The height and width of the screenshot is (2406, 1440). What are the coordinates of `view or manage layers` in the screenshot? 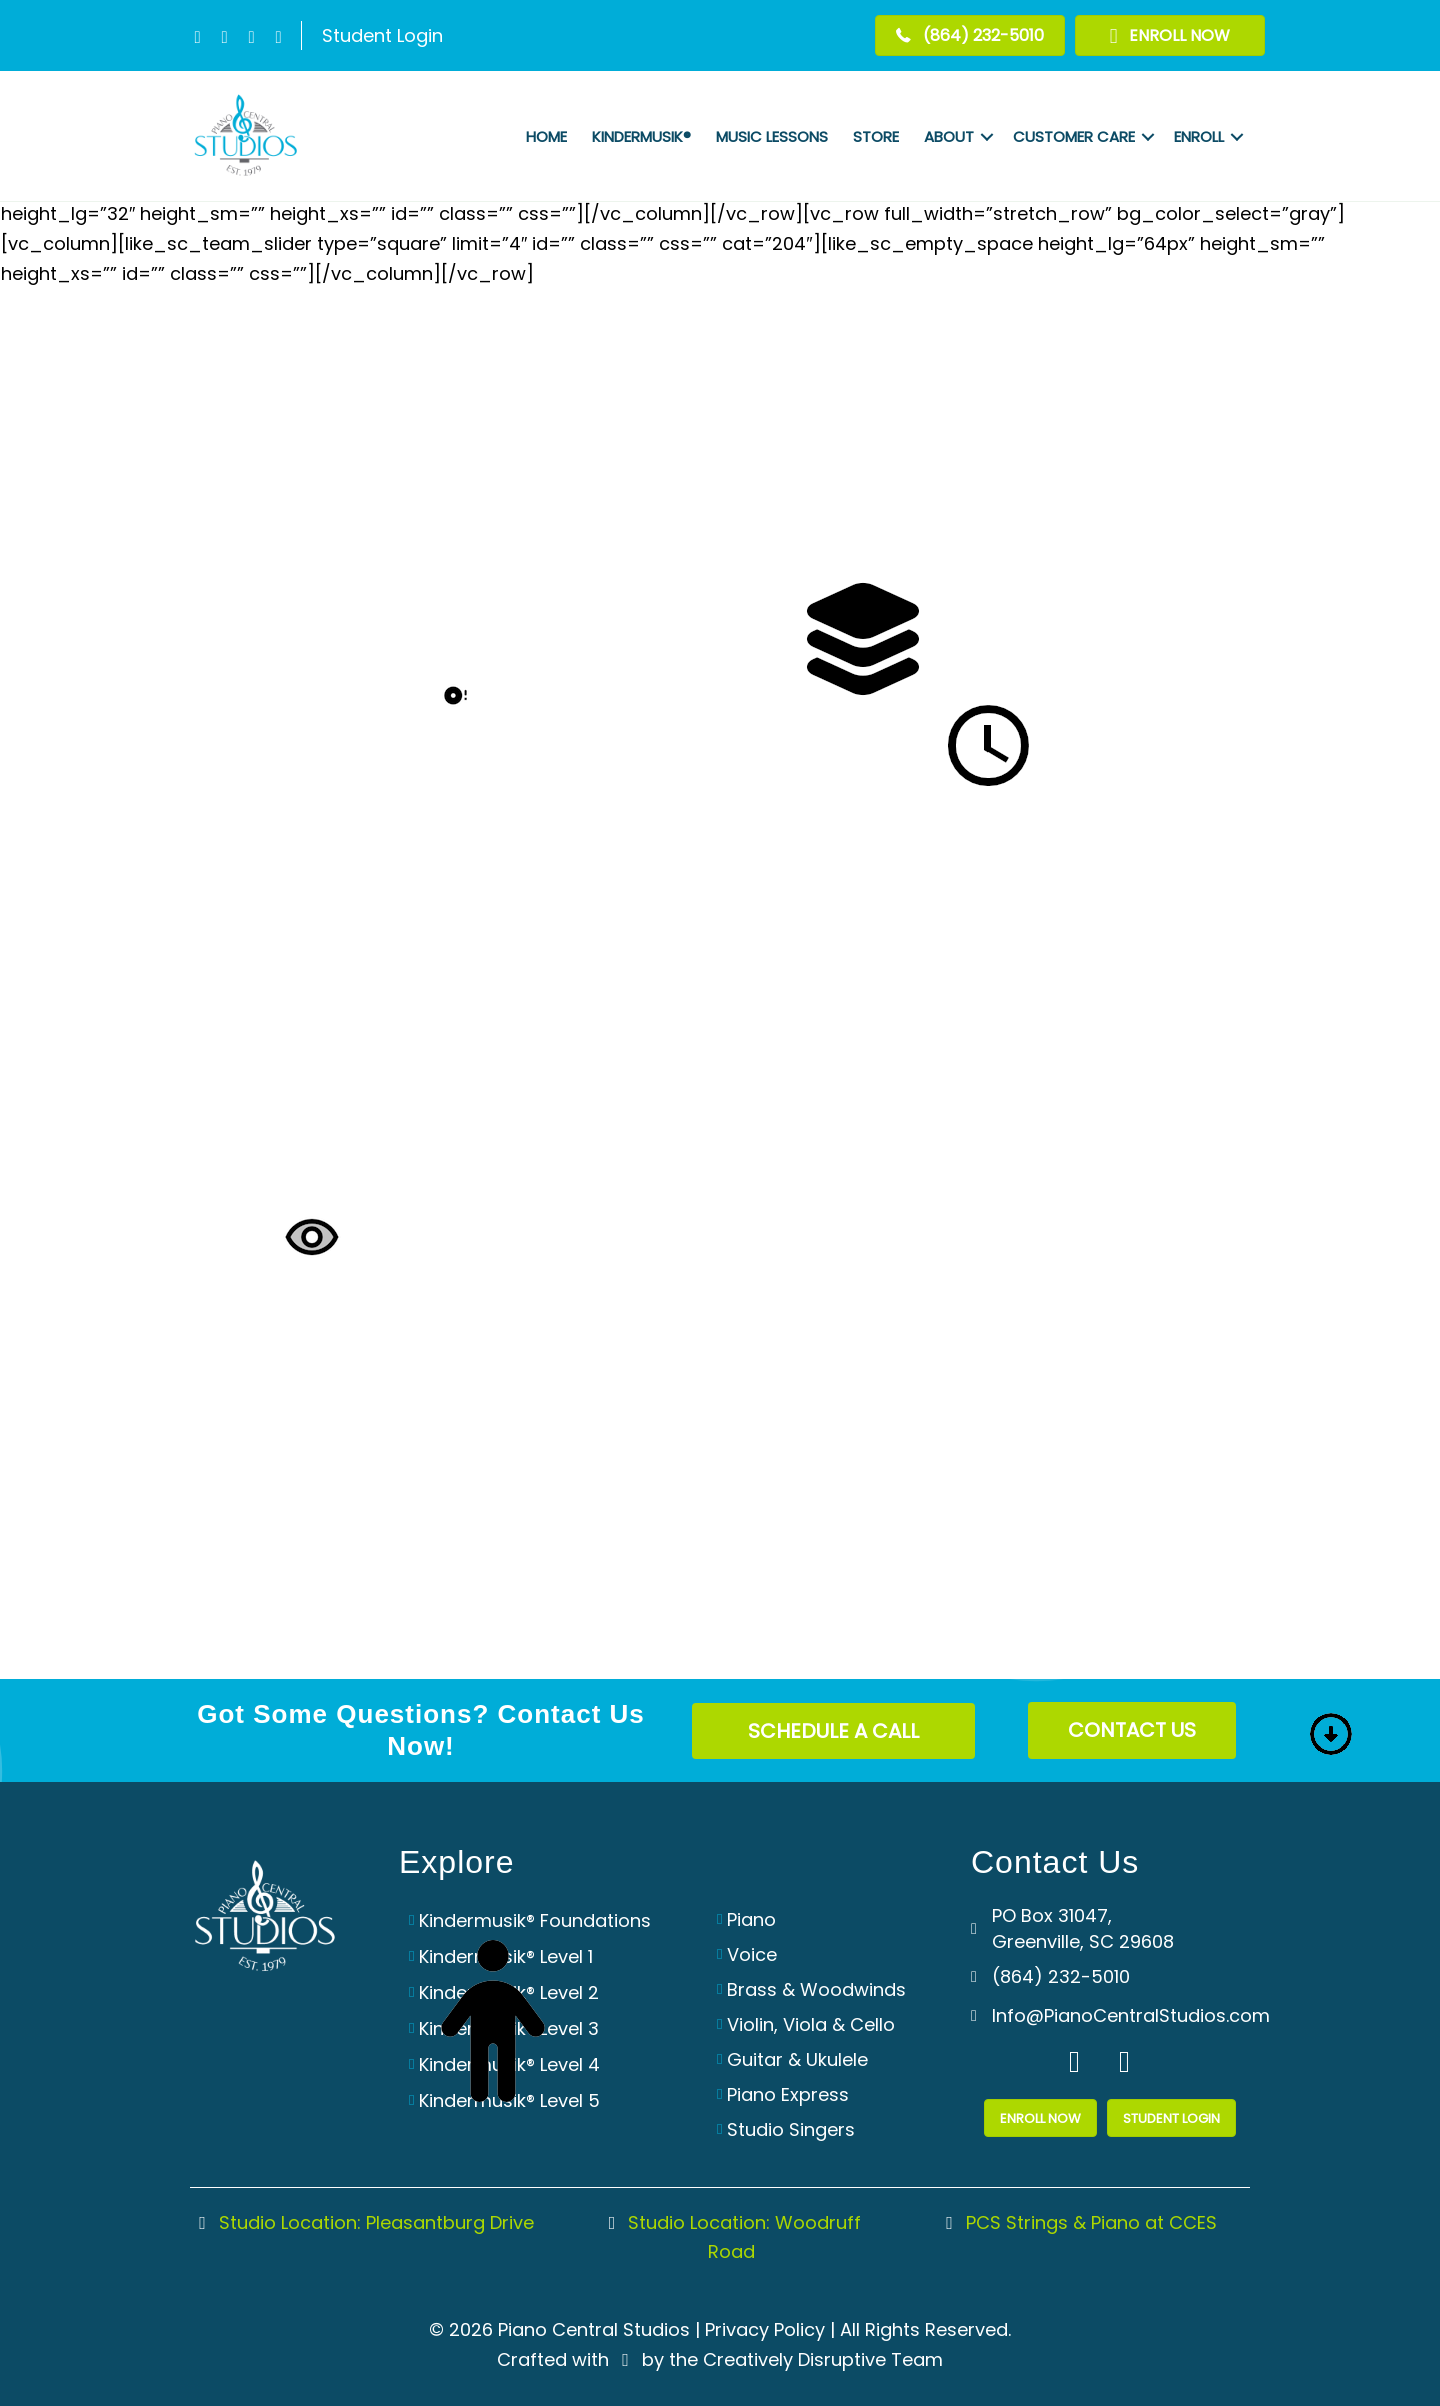 It's located at (863, 639).